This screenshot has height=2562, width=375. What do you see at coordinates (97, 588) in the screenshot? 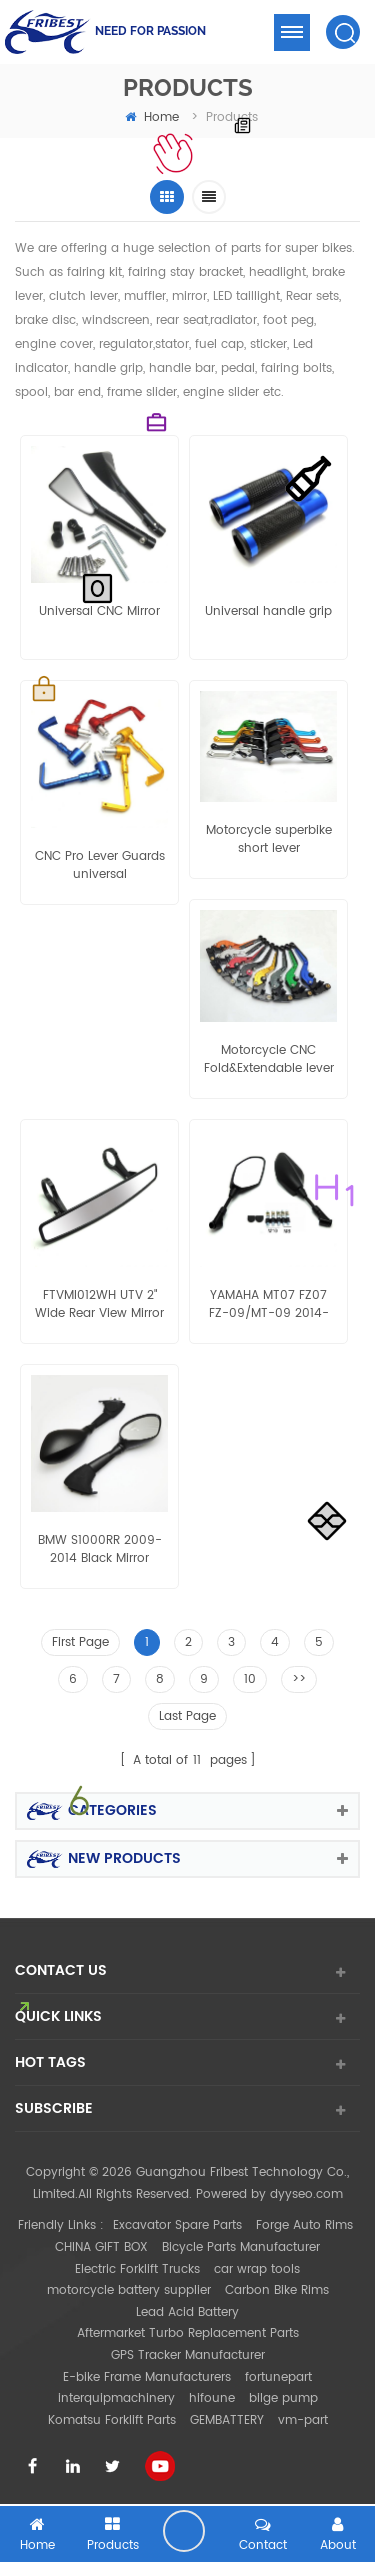
I see `indicates the number zero in a numeric input or display` at bounding box center [97, 588].